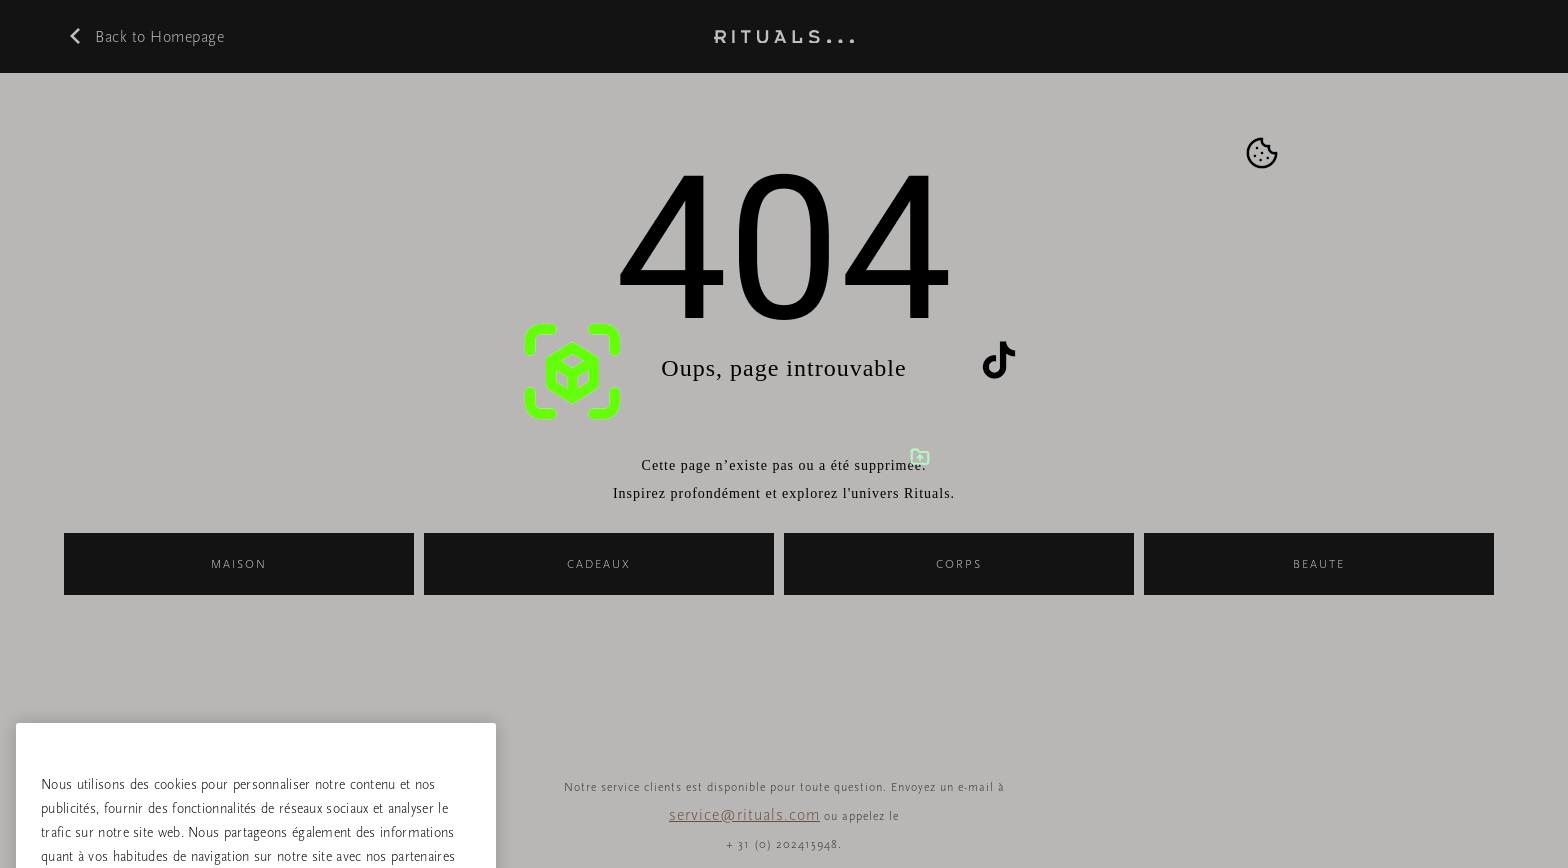  What do you see at coordinates (1262, 153) in the screenshot?
I see `manage cookie preferences` at bounding box center [1262, 153].